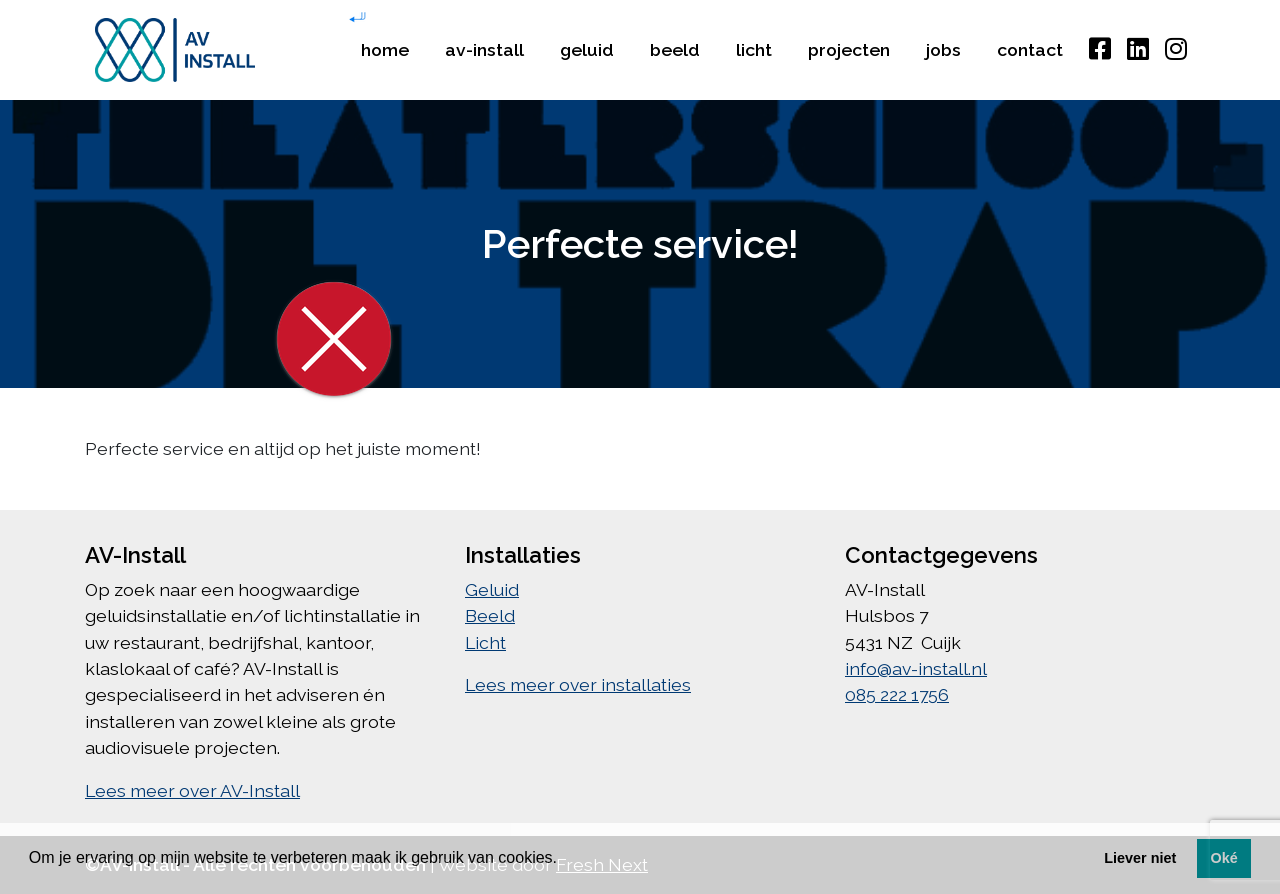  I want to click on indicates a file cannot be synced to Dropbox, so click(334, 339).